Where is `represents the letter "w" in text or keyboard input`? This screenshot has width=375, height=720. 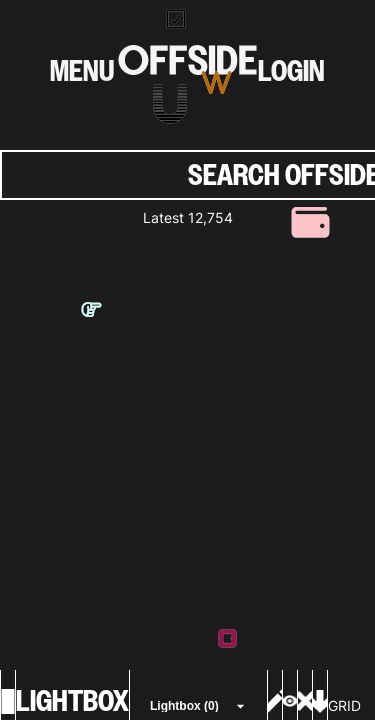 represents the letter "w" in text or keyboard input is located at coordinates (216, 82).